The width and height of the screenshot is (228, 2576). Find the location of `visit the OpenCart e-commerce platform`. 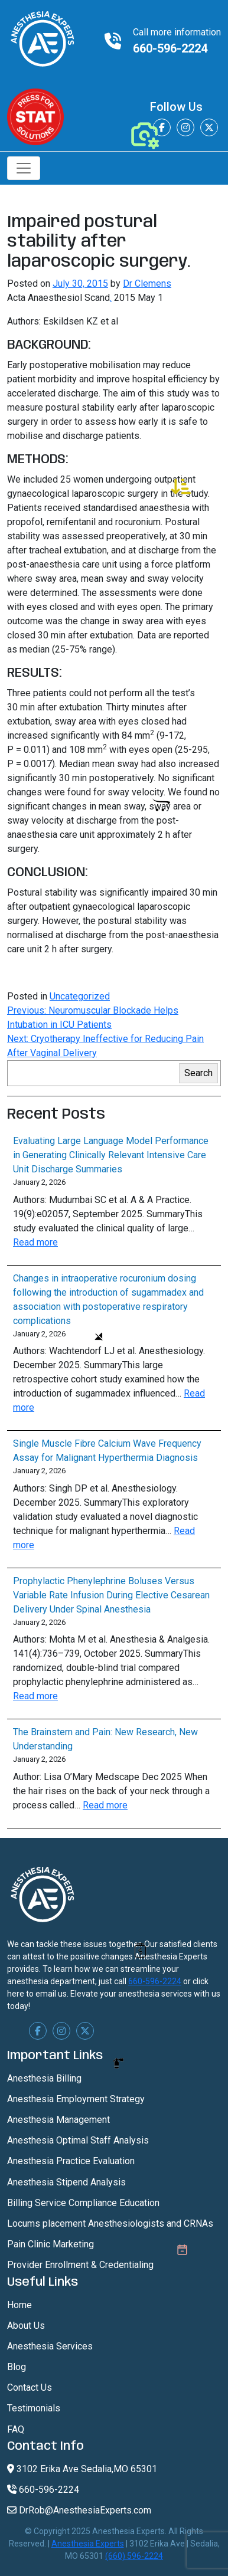

visit the OpenCart e-commerce platform is located at coordinates (161, 805).